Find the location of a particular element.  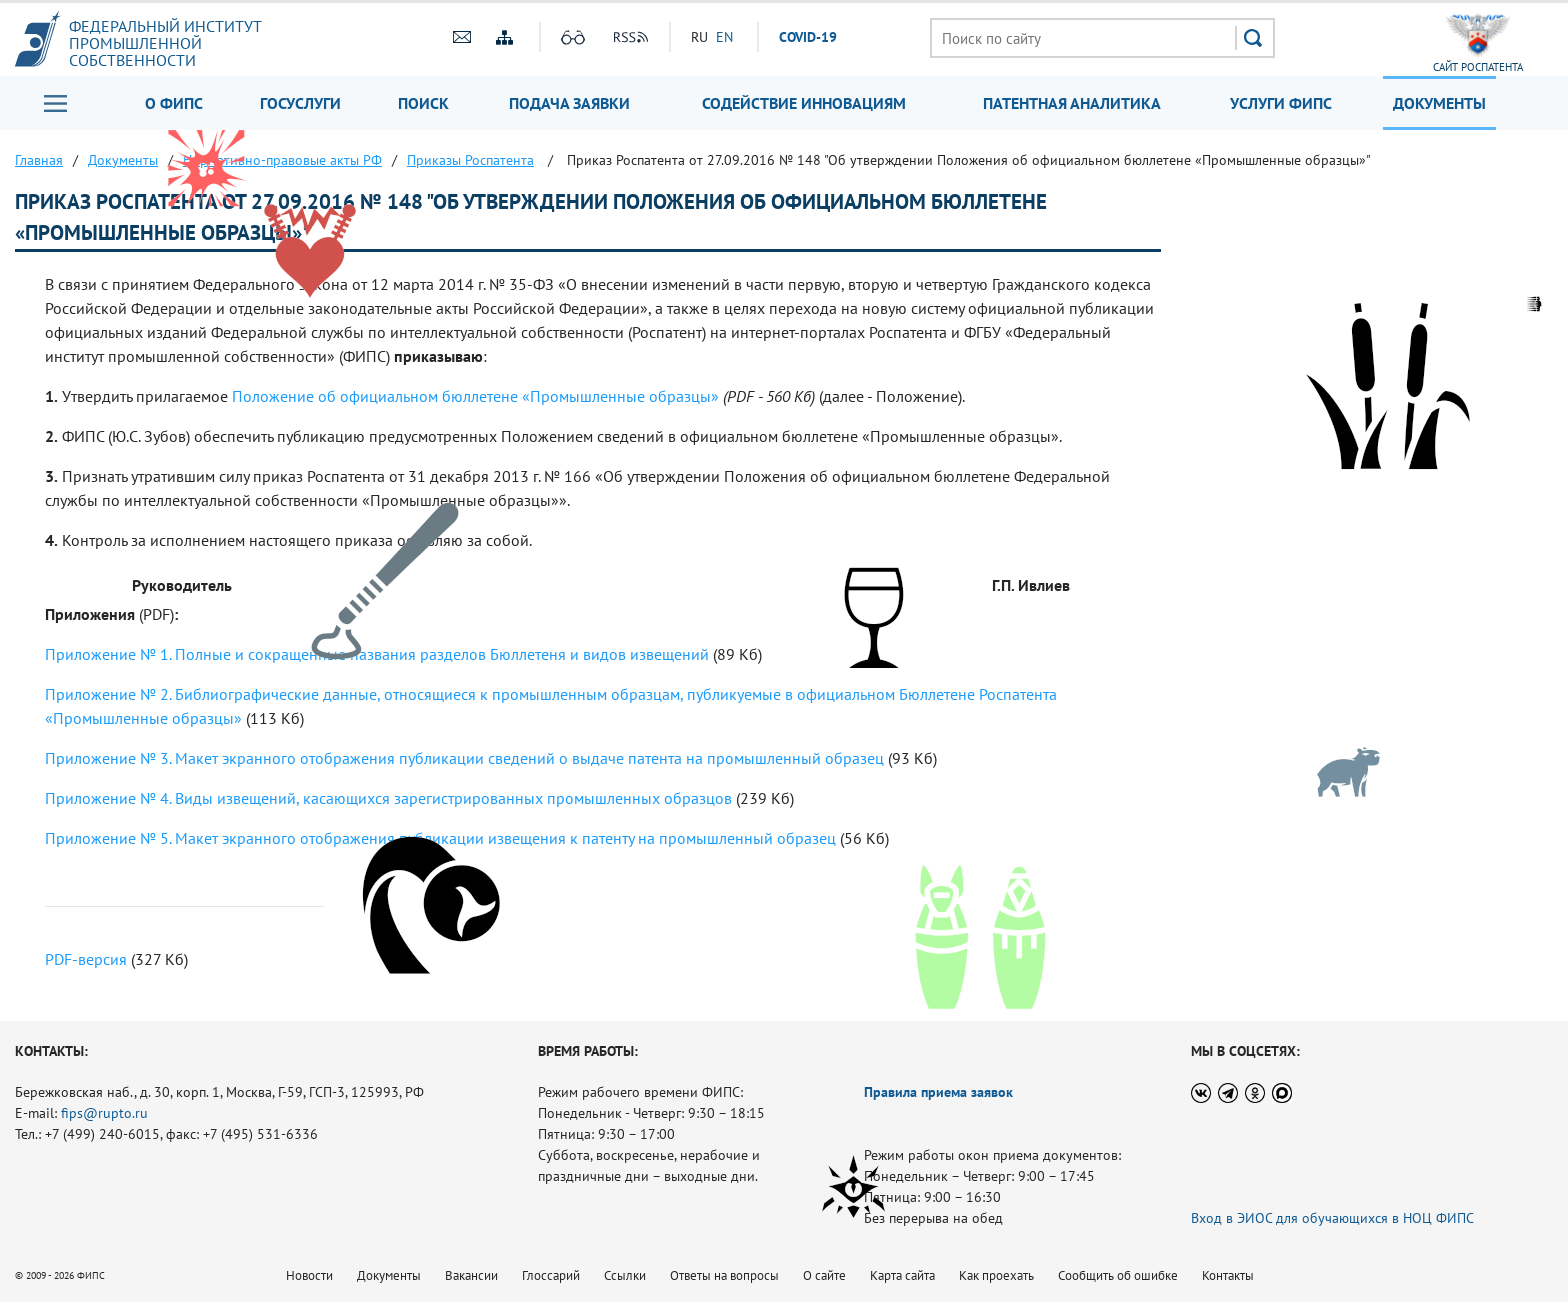

access ancient Egyptian artifacts or collectibles is located at coordinates (980, 936).